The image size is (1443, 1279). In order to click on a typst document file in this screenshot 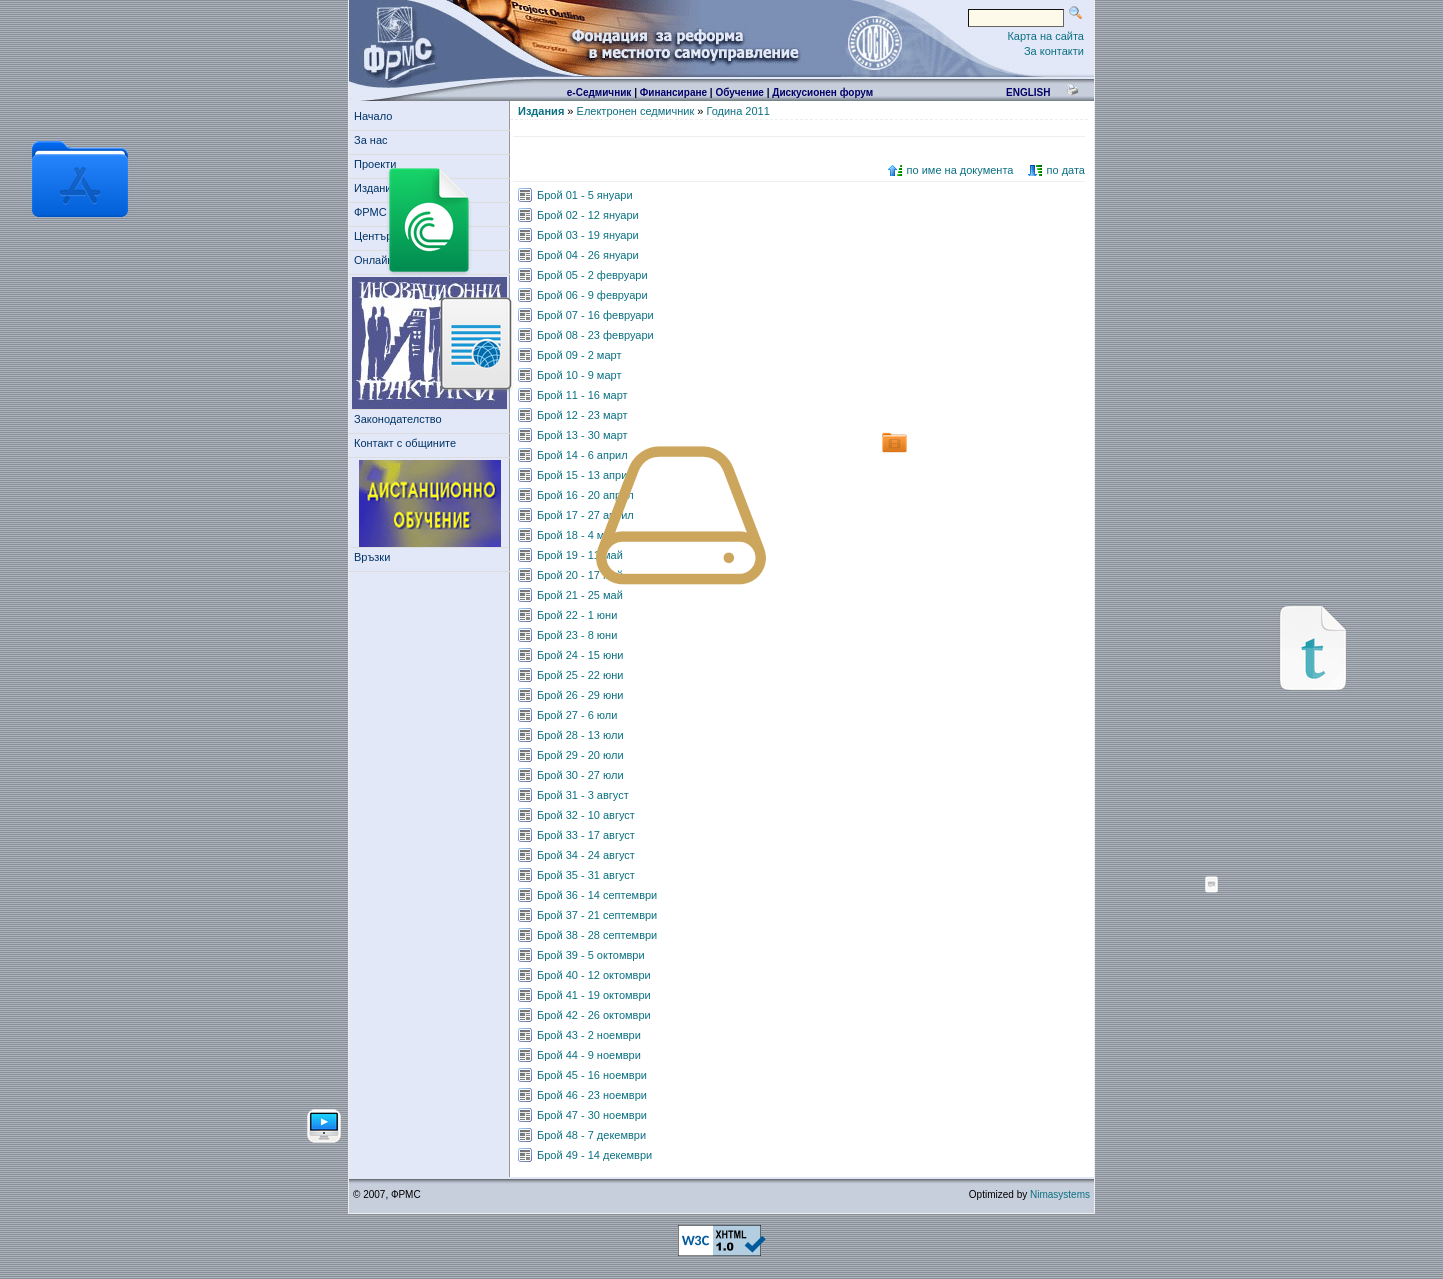, I will do `click(1313, 648)`.